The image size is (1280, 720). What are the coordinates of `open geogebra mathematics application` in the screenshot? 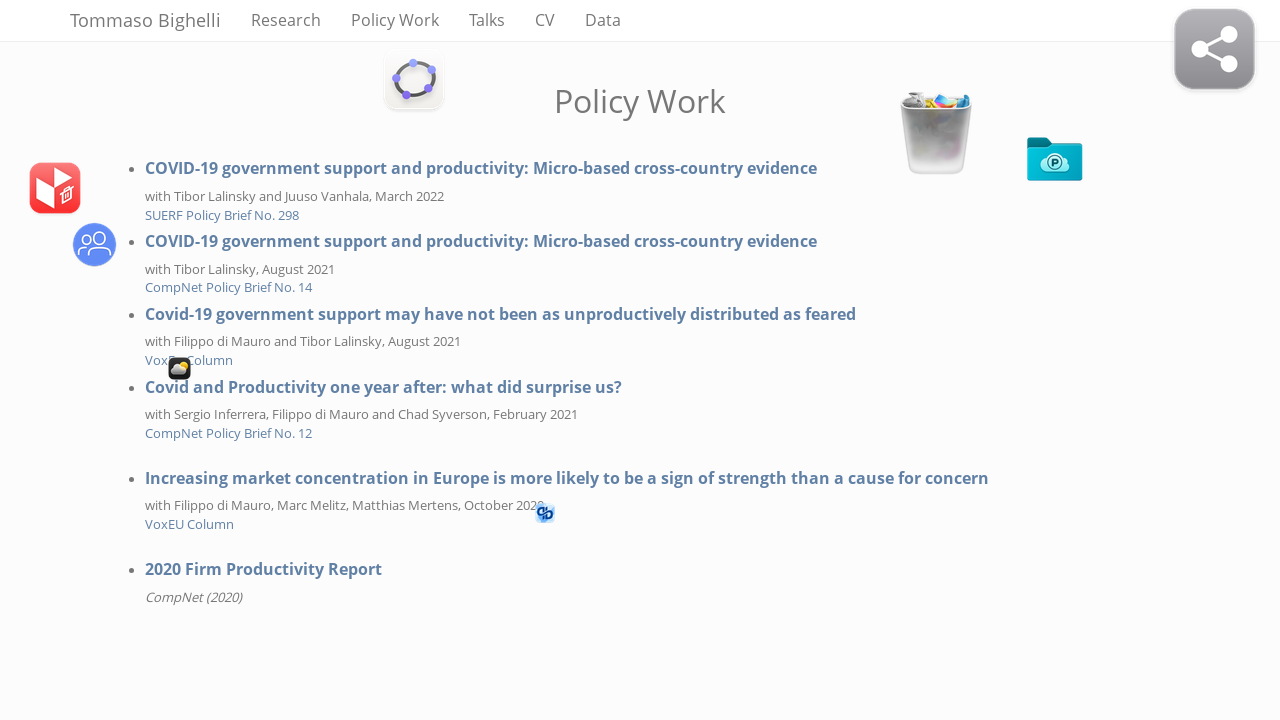 It's located at (414, 79).